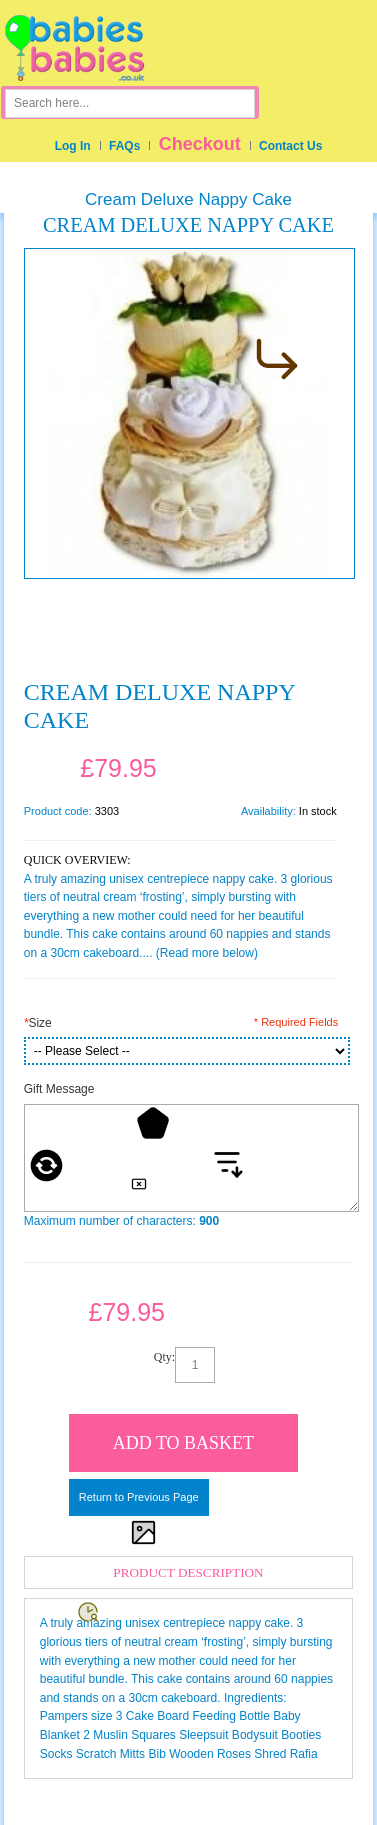 The height and width of the screenshot is (1825, 377). What do you see at coordinates (143, 1532) in the screenshot?
I see `view image or photo` at bounding box center [143, 1532].